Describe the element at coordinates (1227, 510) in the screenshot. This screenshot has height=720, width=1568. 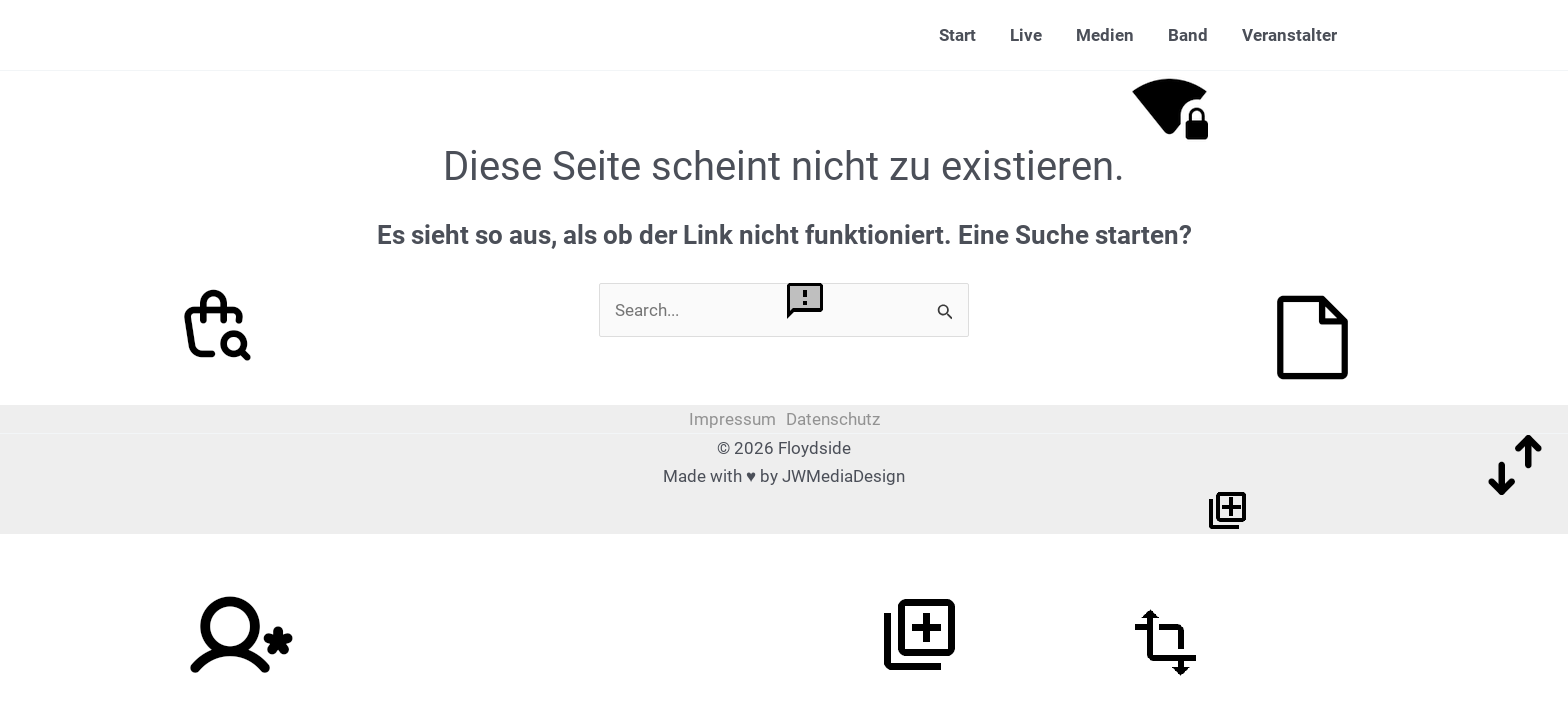
I see `add a new photo to your collection` at that location.